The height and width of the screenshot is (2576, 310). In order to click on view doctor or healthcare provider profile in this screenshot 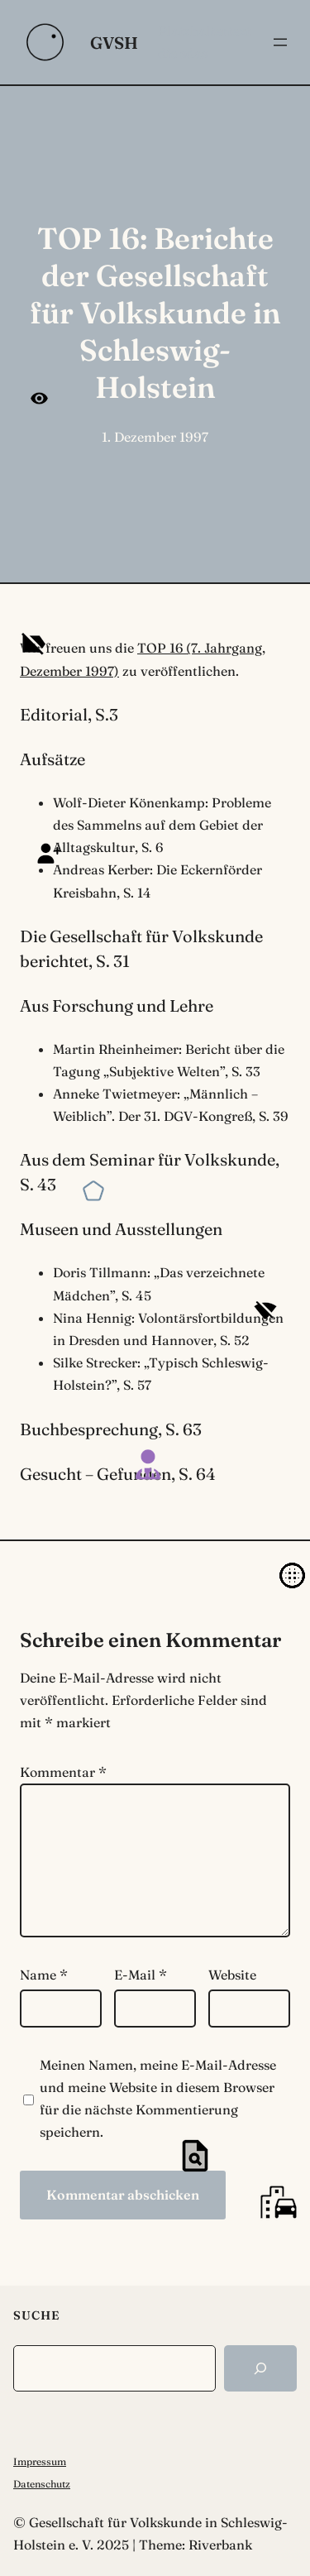, I will do `click(148, 1464)`.